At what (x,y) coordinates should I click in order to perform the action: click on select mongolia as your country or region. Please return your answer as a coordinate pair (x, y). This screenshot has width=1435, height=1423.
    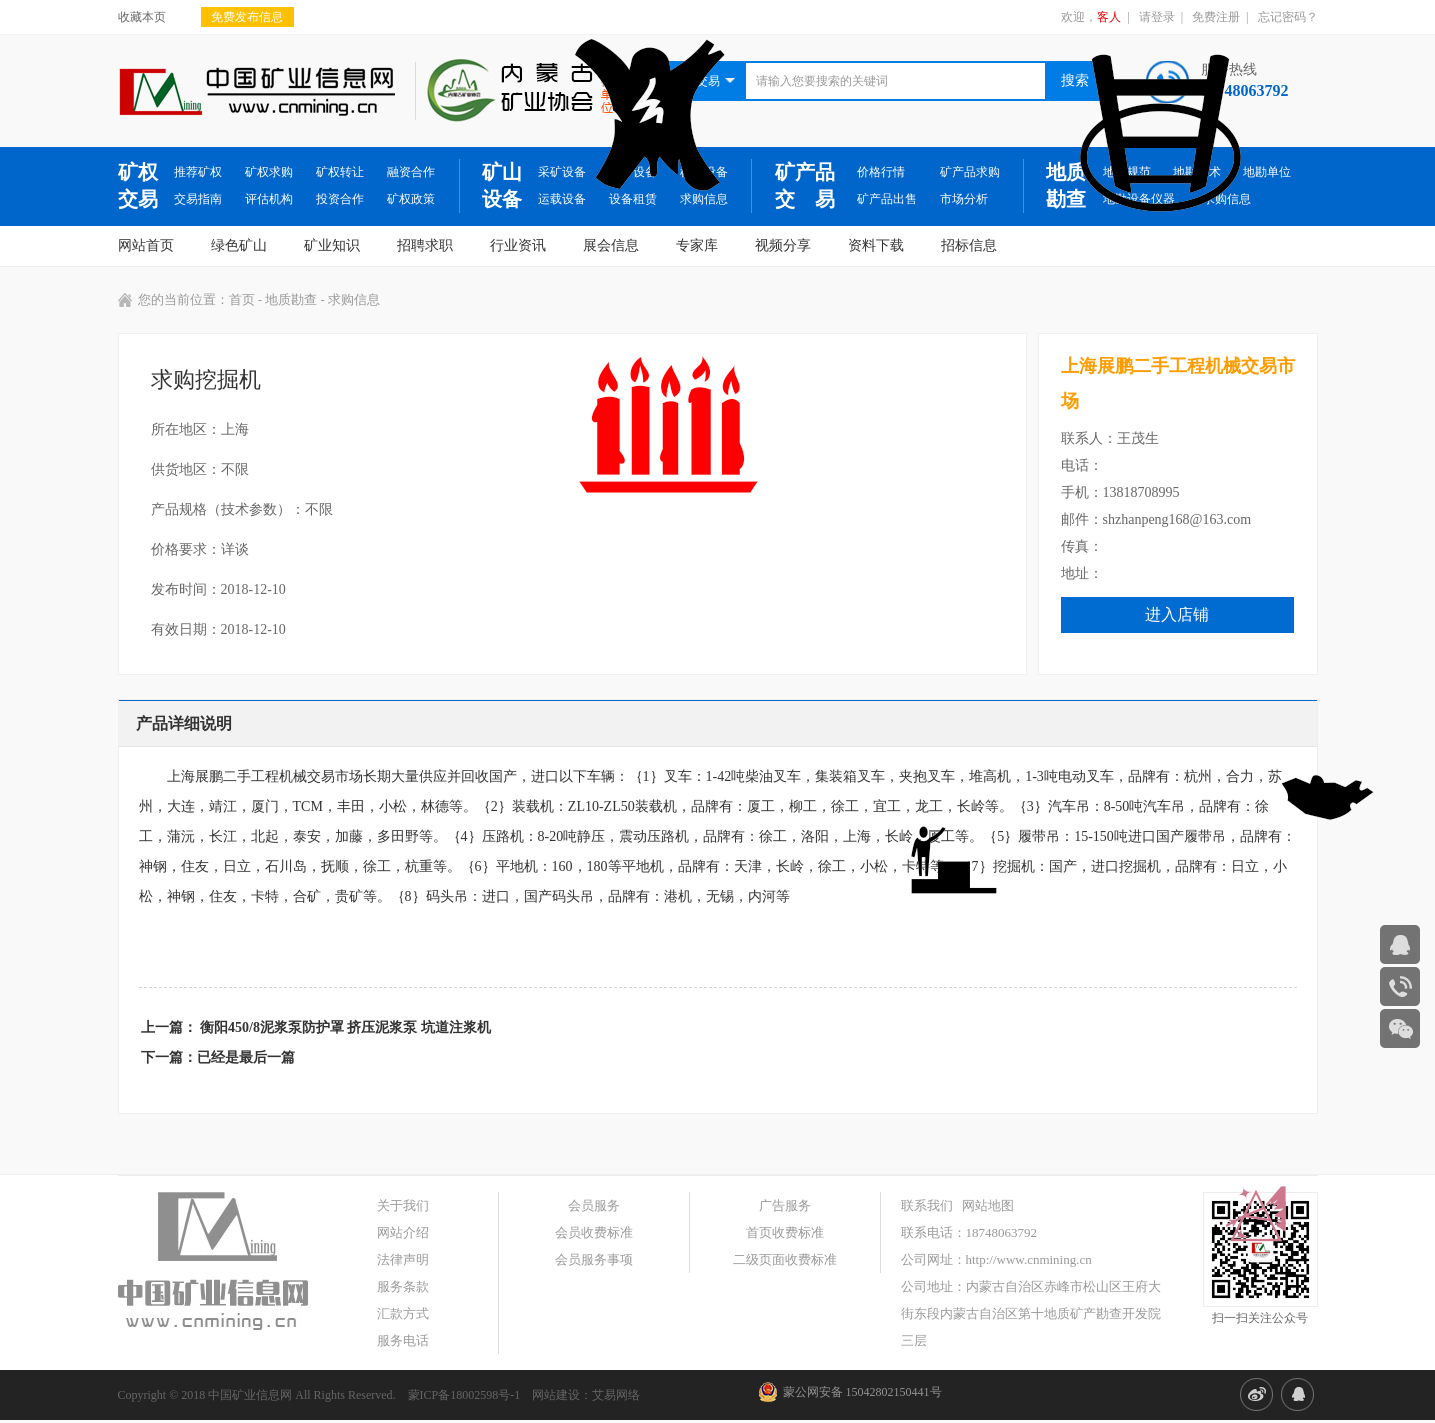
    Looking at the image, I should click on (1327, 797).